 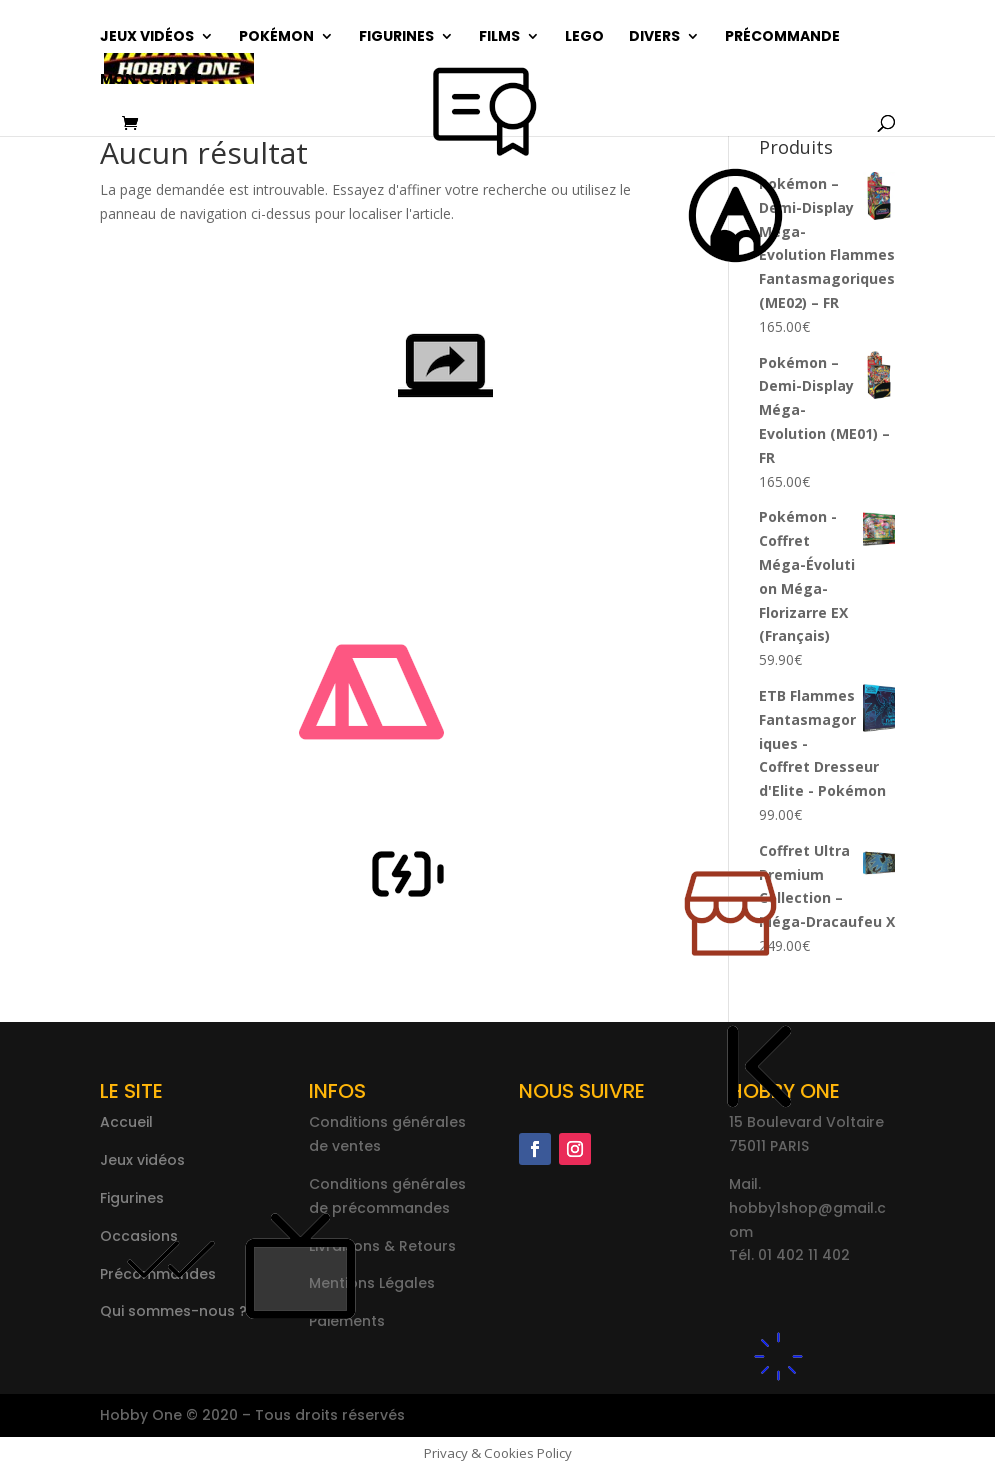 I want to click on navigate to the beginning or first item, so click(x=757, y=1066).